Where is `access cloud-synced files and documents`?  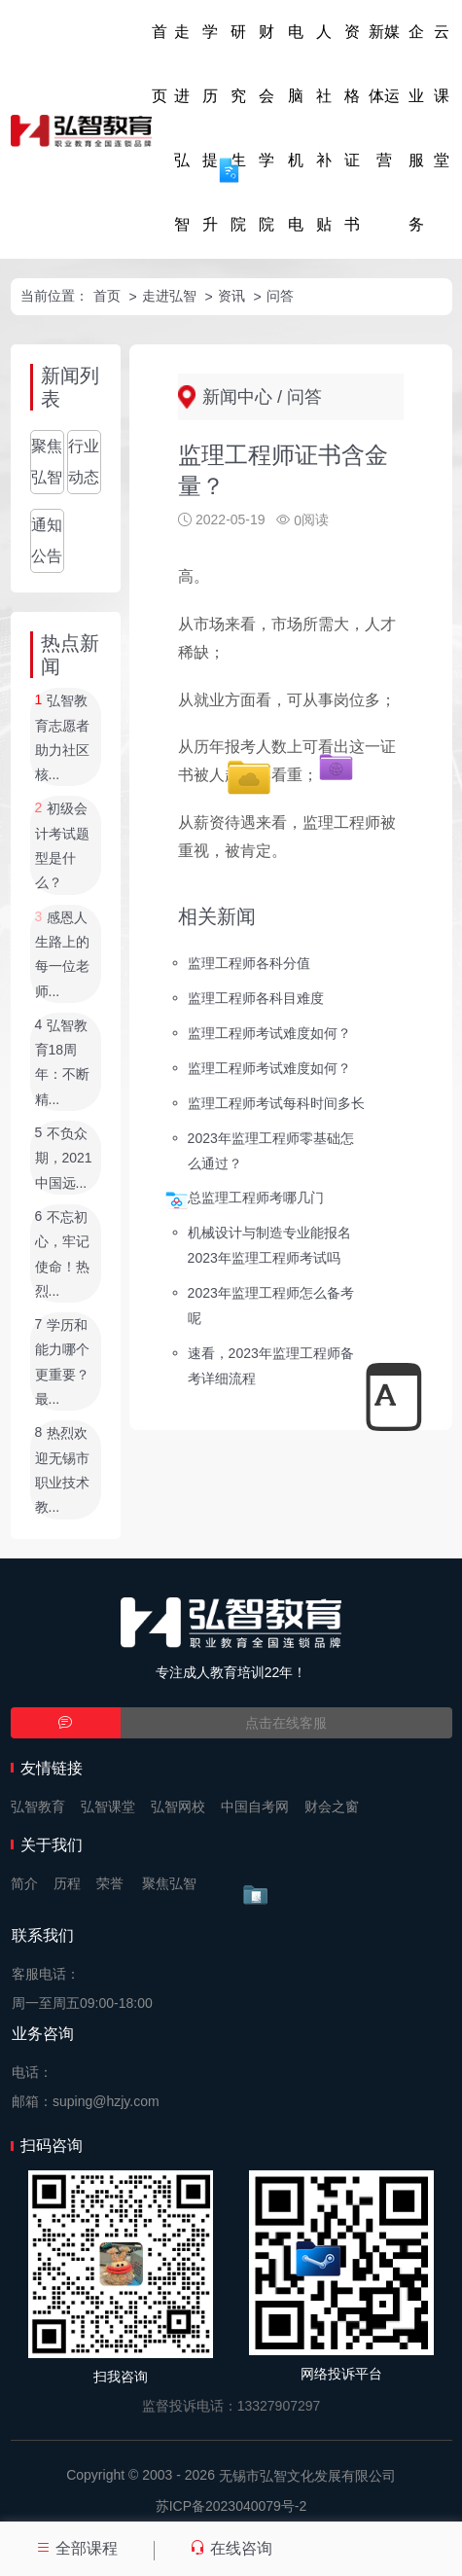
access cloud-synced files and documents is located at coordinates (249, 777).